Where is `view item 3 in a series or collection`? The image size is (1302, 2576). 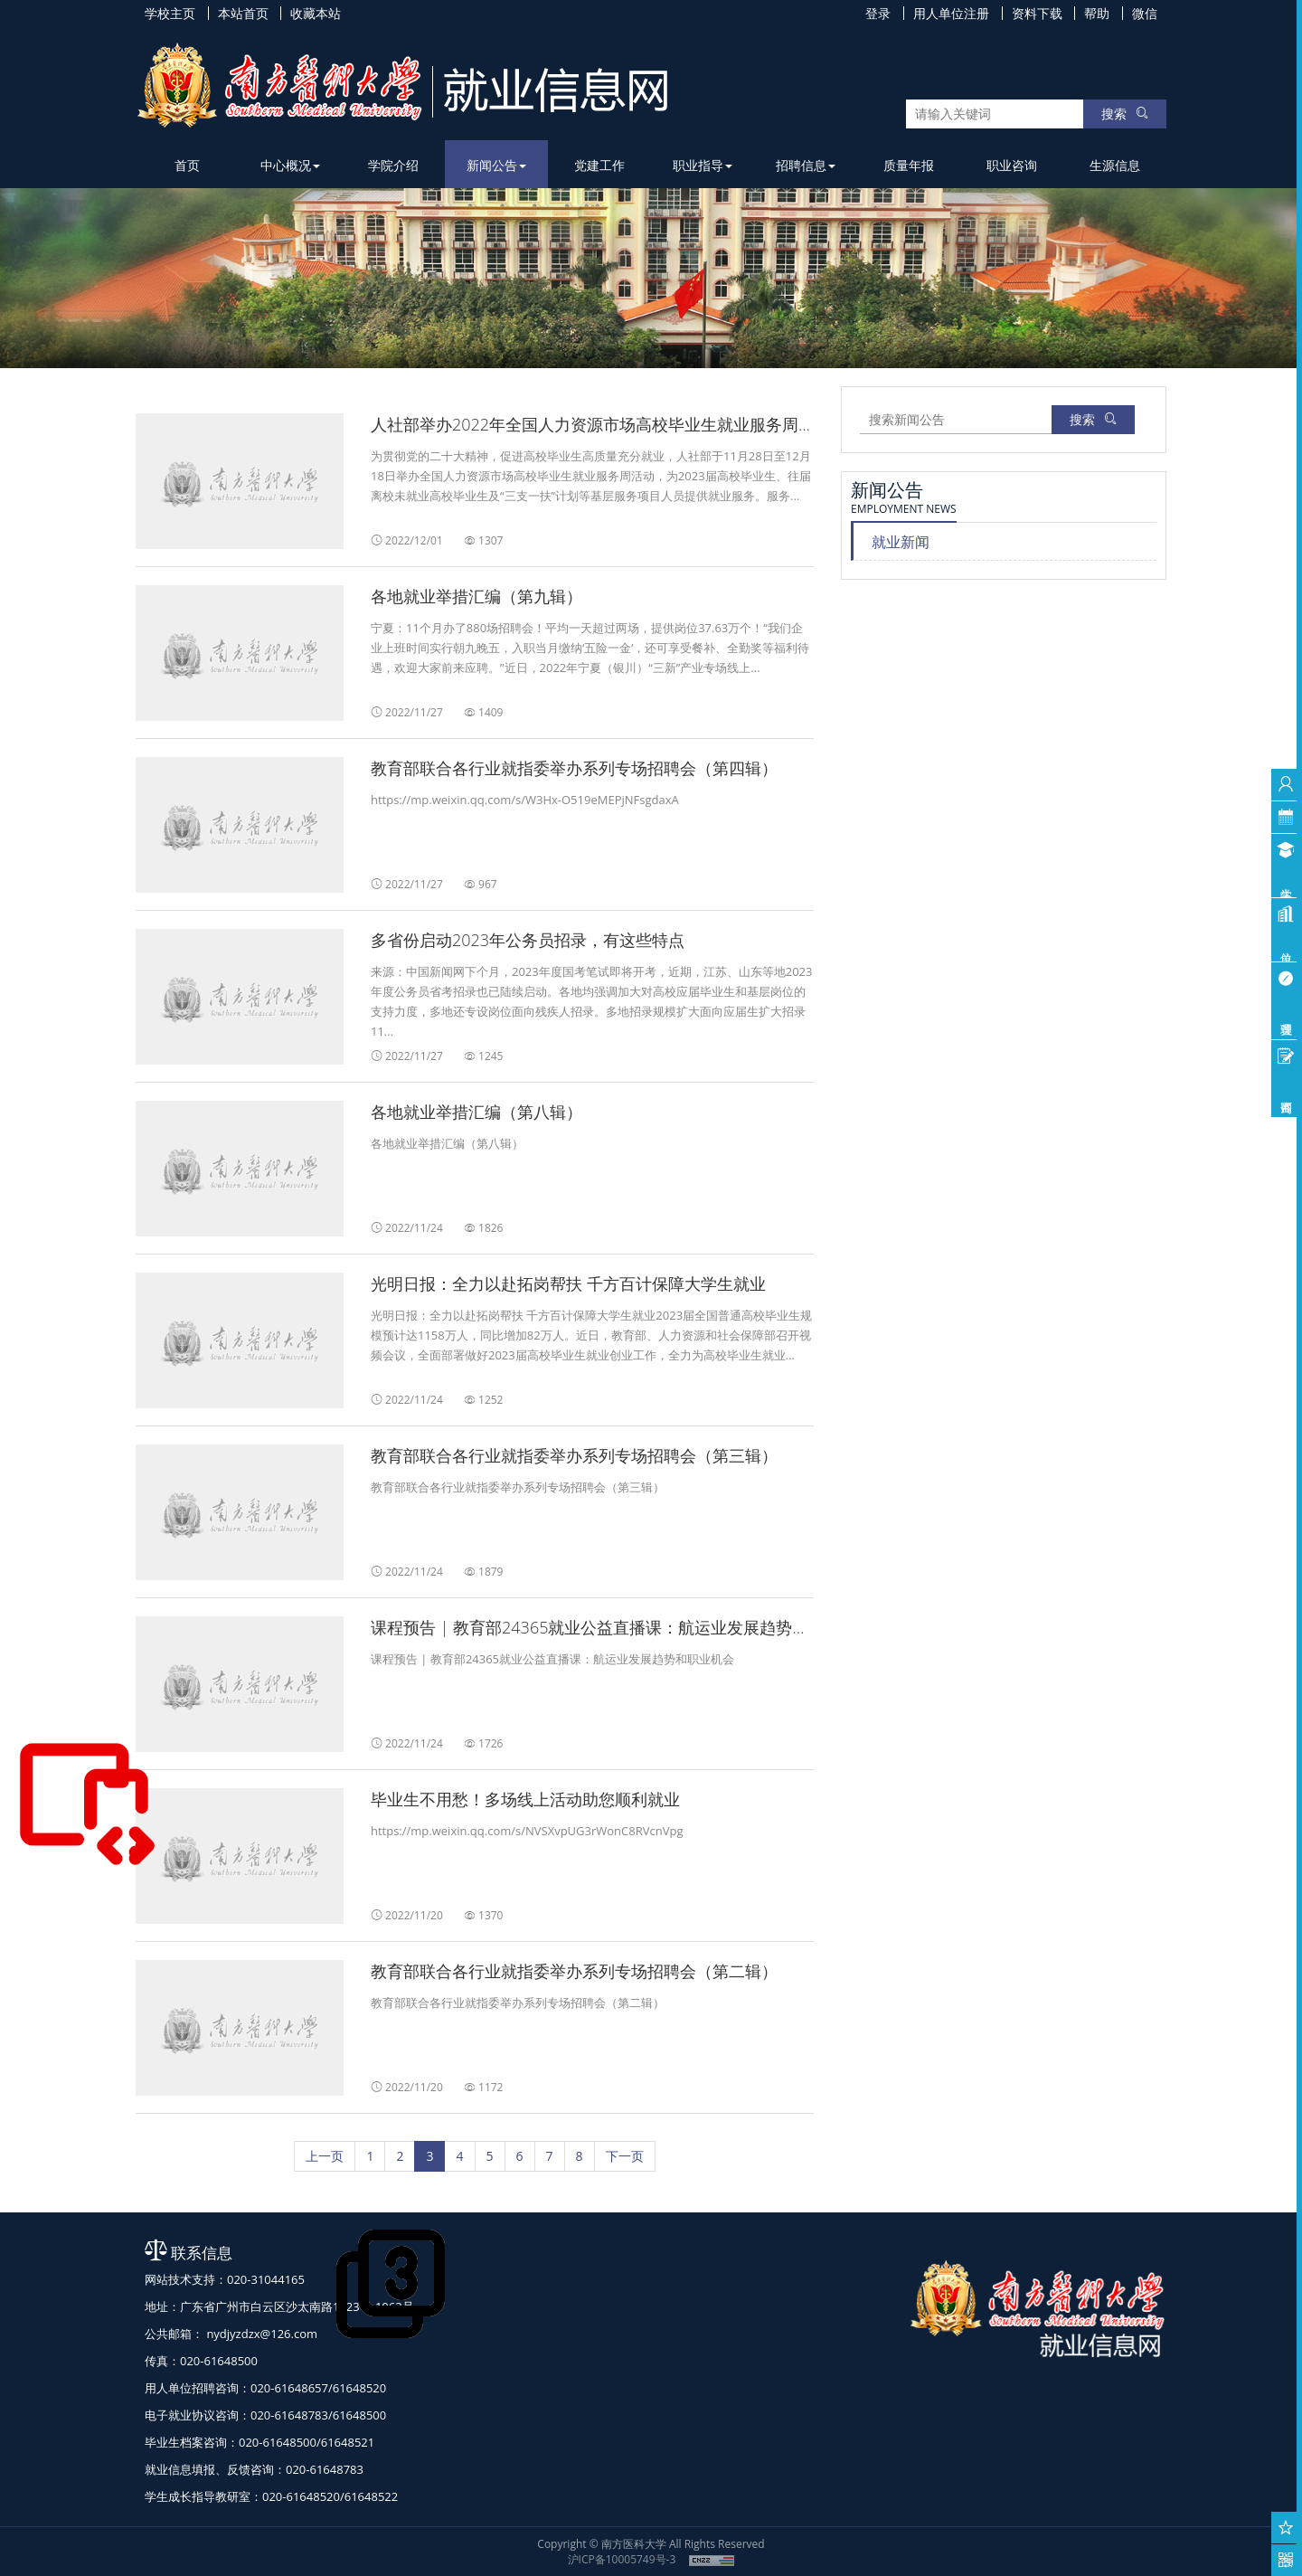
view item 3 in a series or collection is located at coordinates (391, 2284).